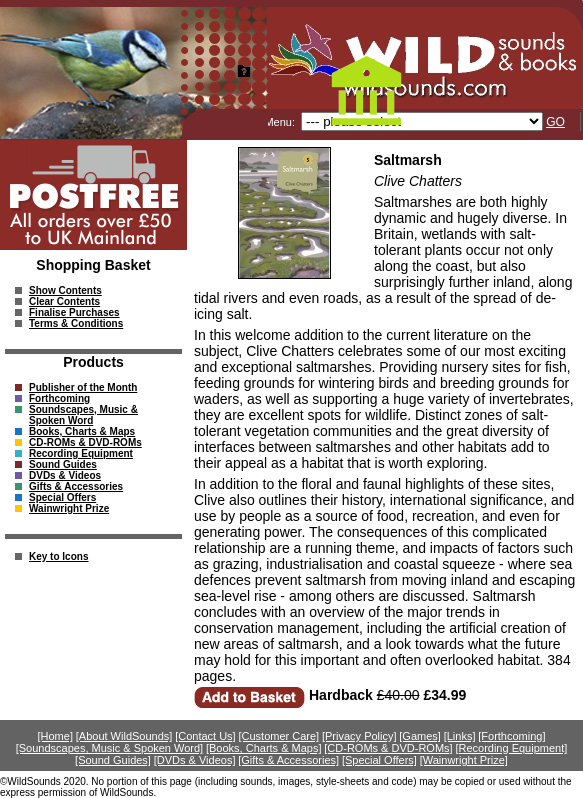  I want to click on access banking or financial services, so click(366, 90).